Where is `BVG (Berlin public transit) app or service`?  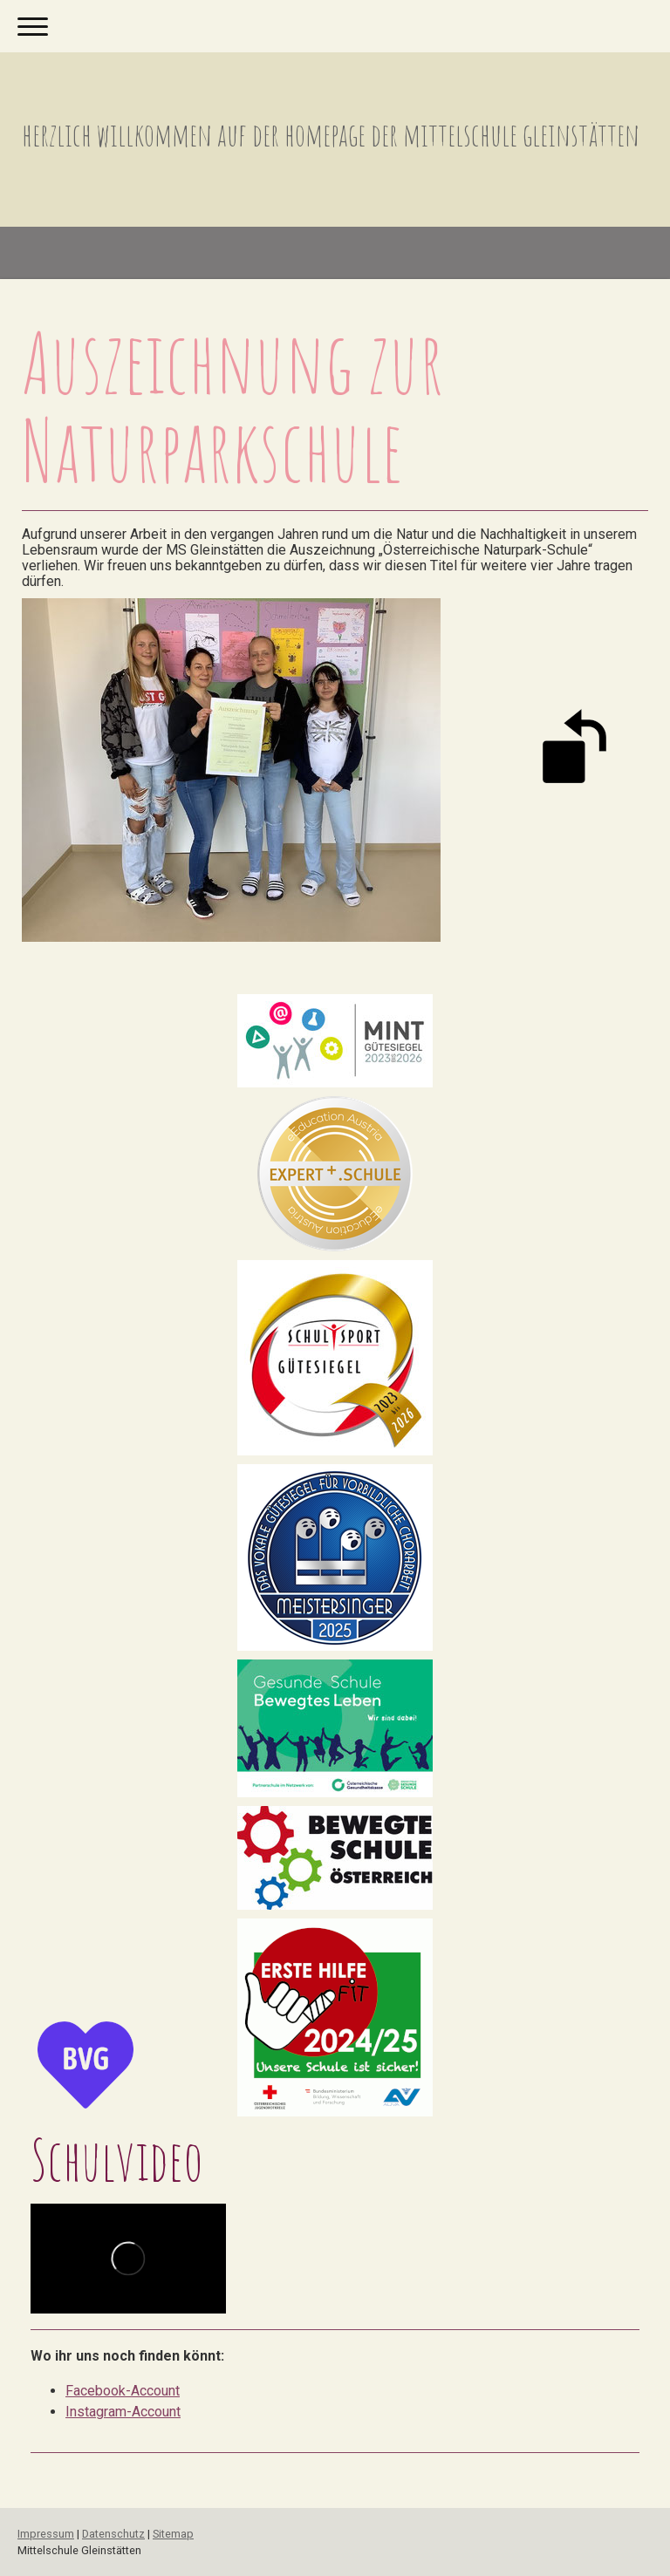
BVG (Berlin public transit) app or service is located at coordinates (85, 2065).